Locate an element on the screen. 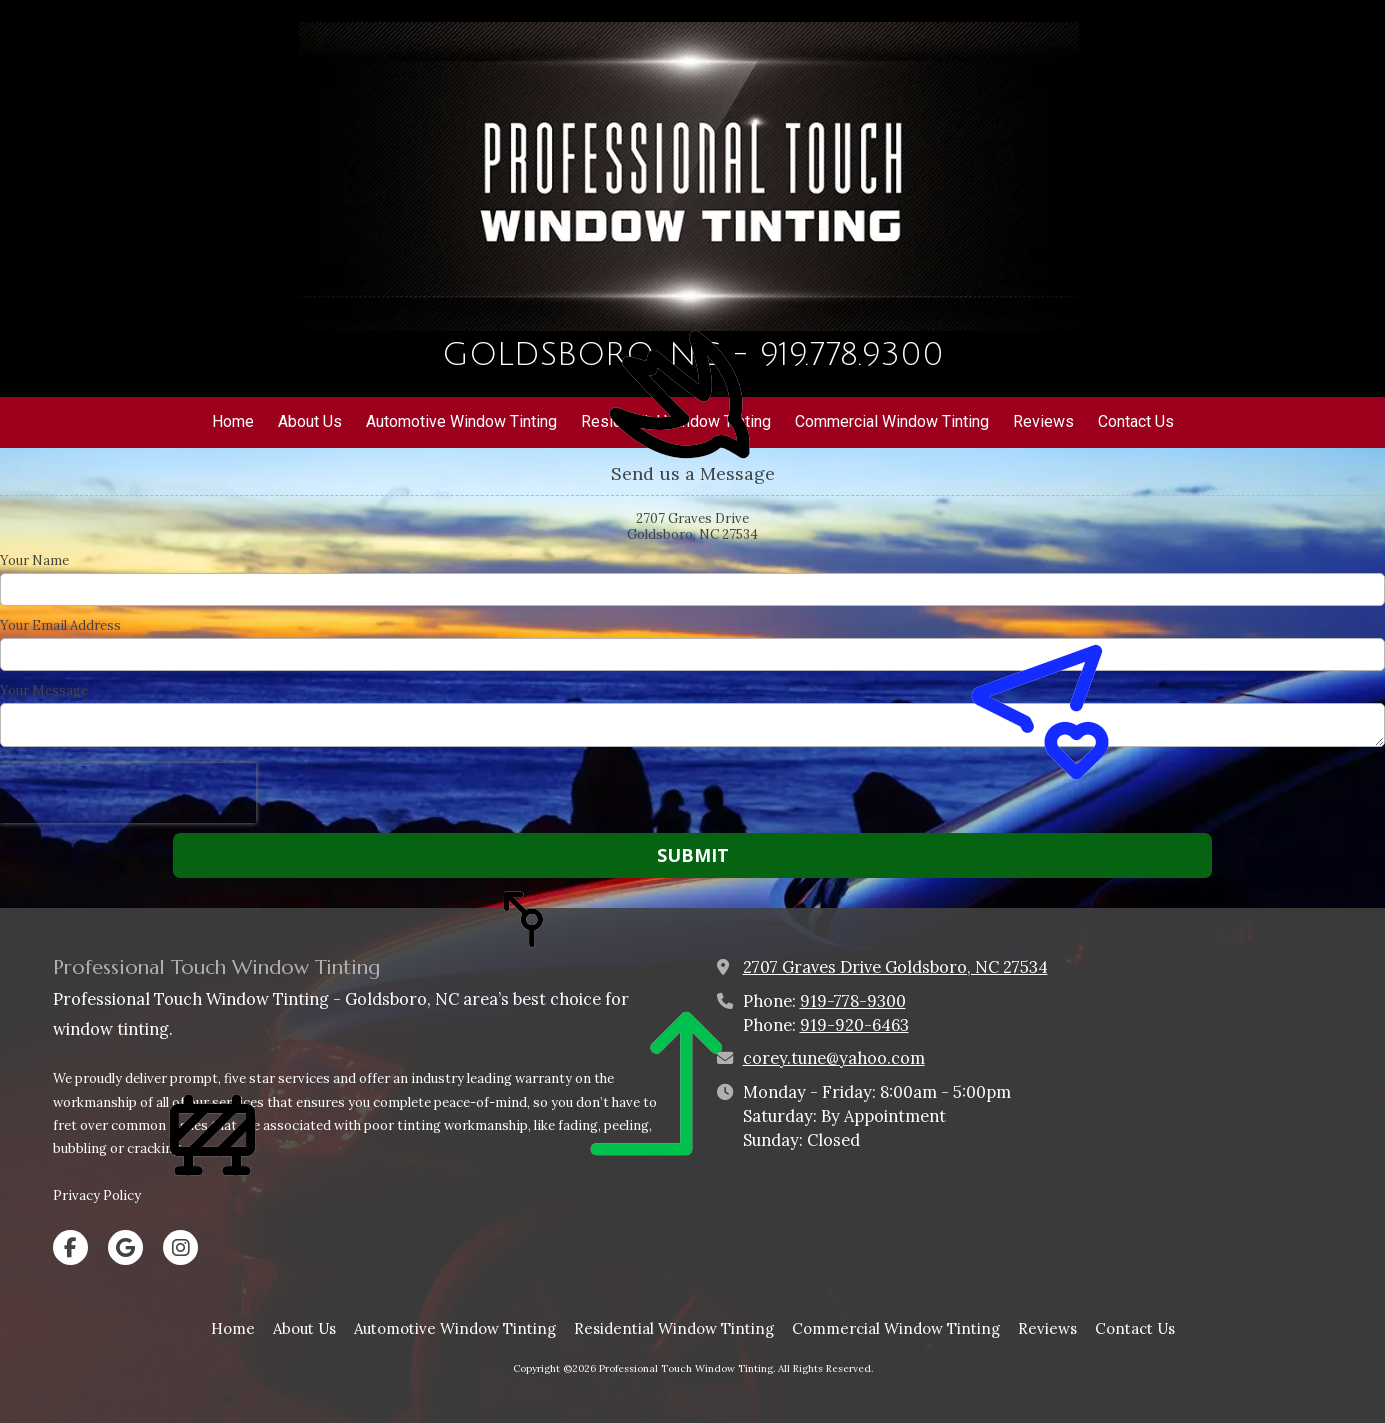 This screenshot has width=1385, height=1423. save location to favorites is located at coordinates (1038, 709).